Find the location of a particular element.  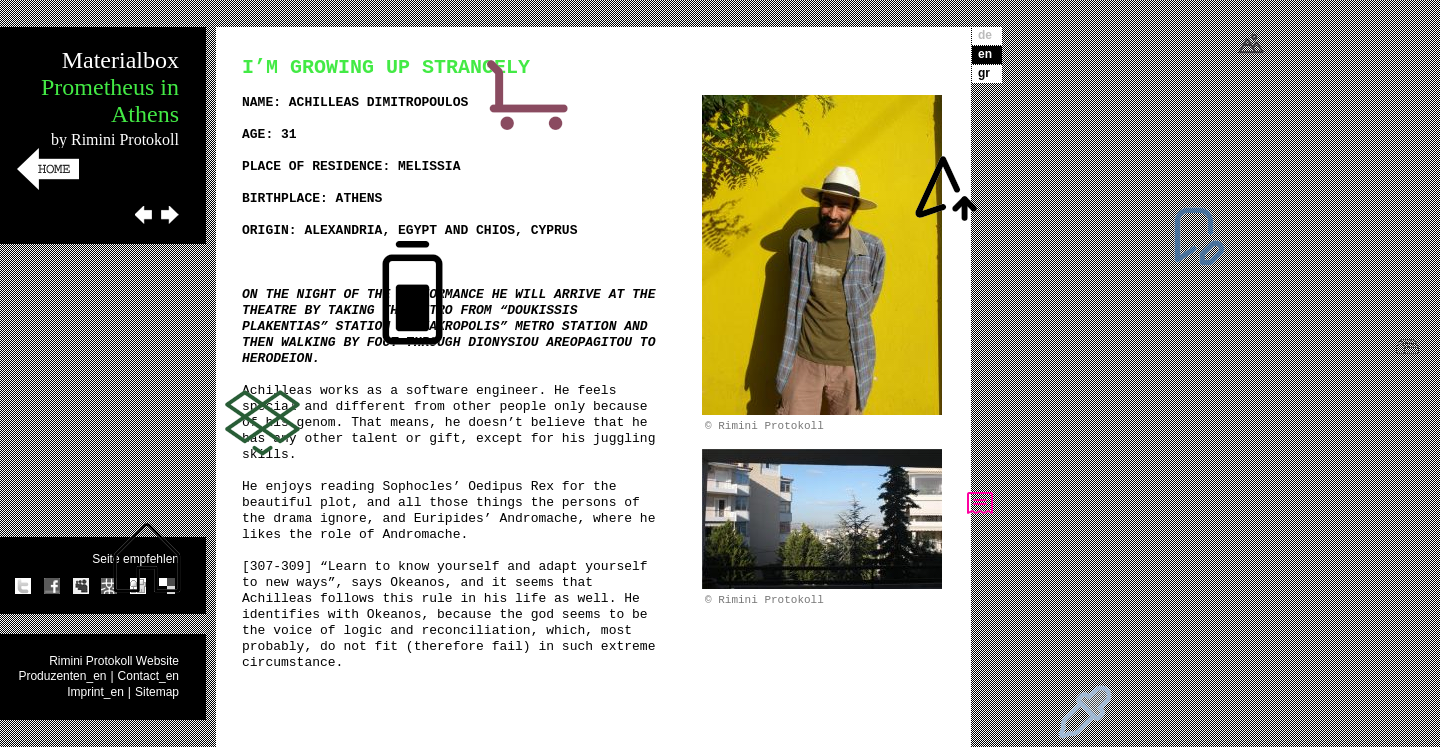

navigate to home screen is located at coordinates (147, 559).